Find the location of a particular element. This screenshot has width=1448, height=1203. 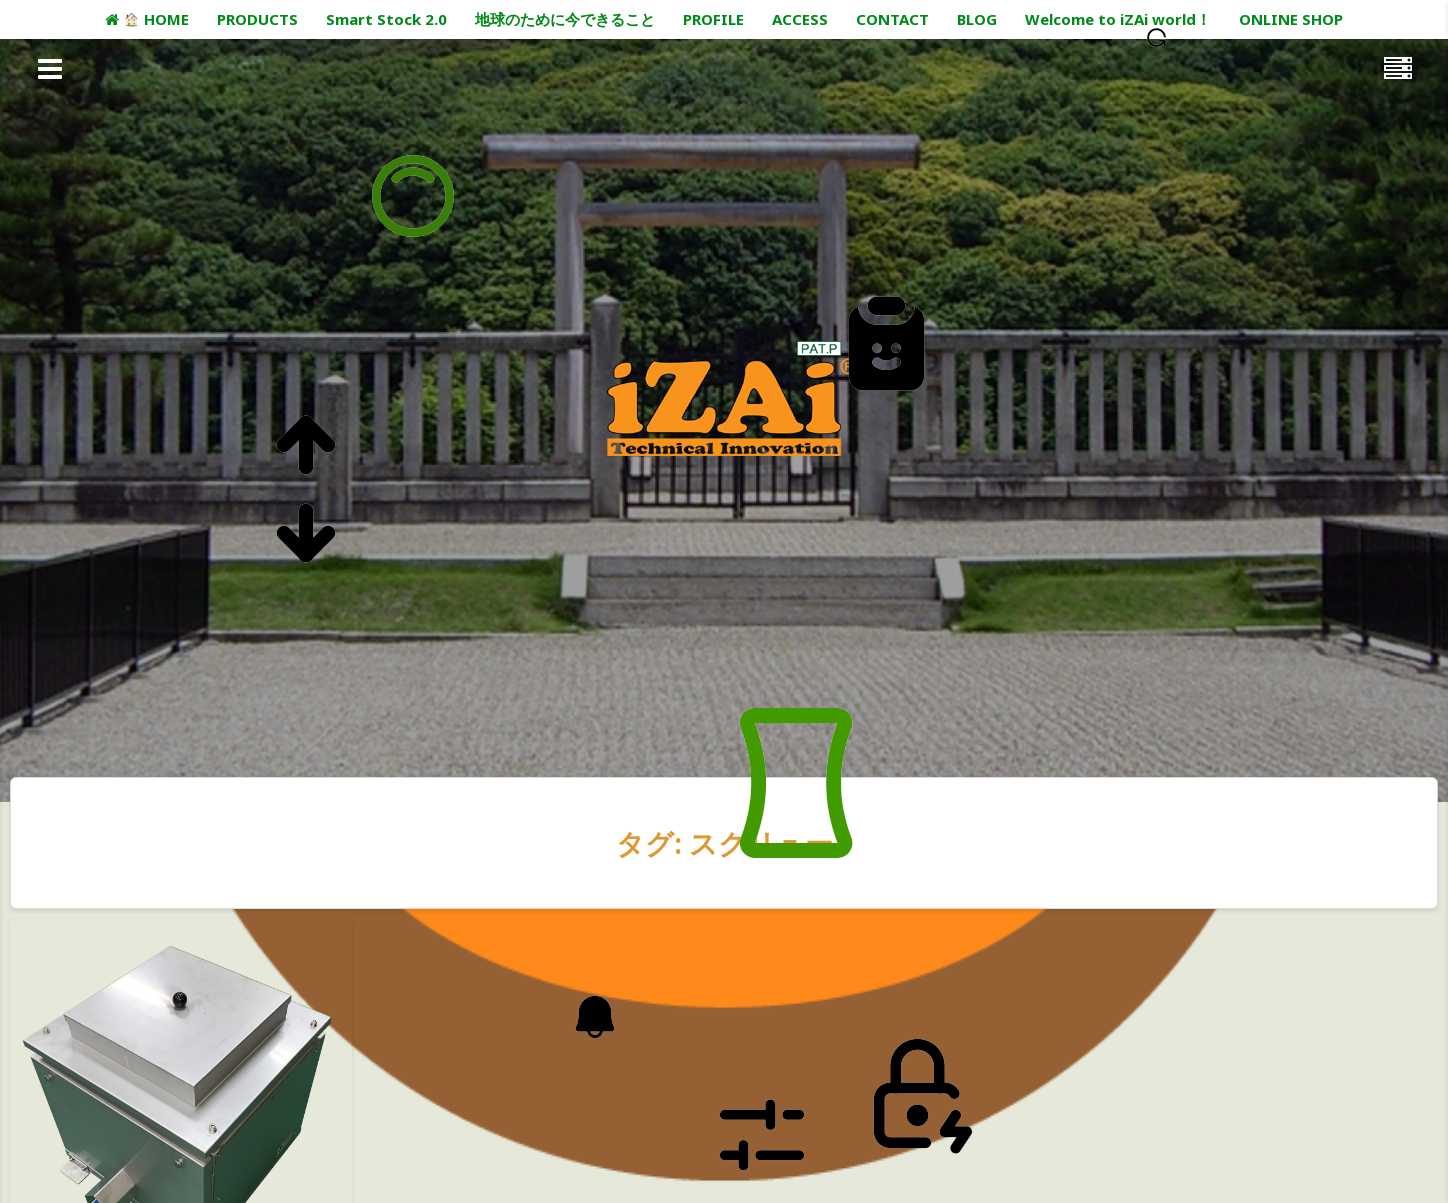

rotate an image or object is located at coordinates (1156, 37).